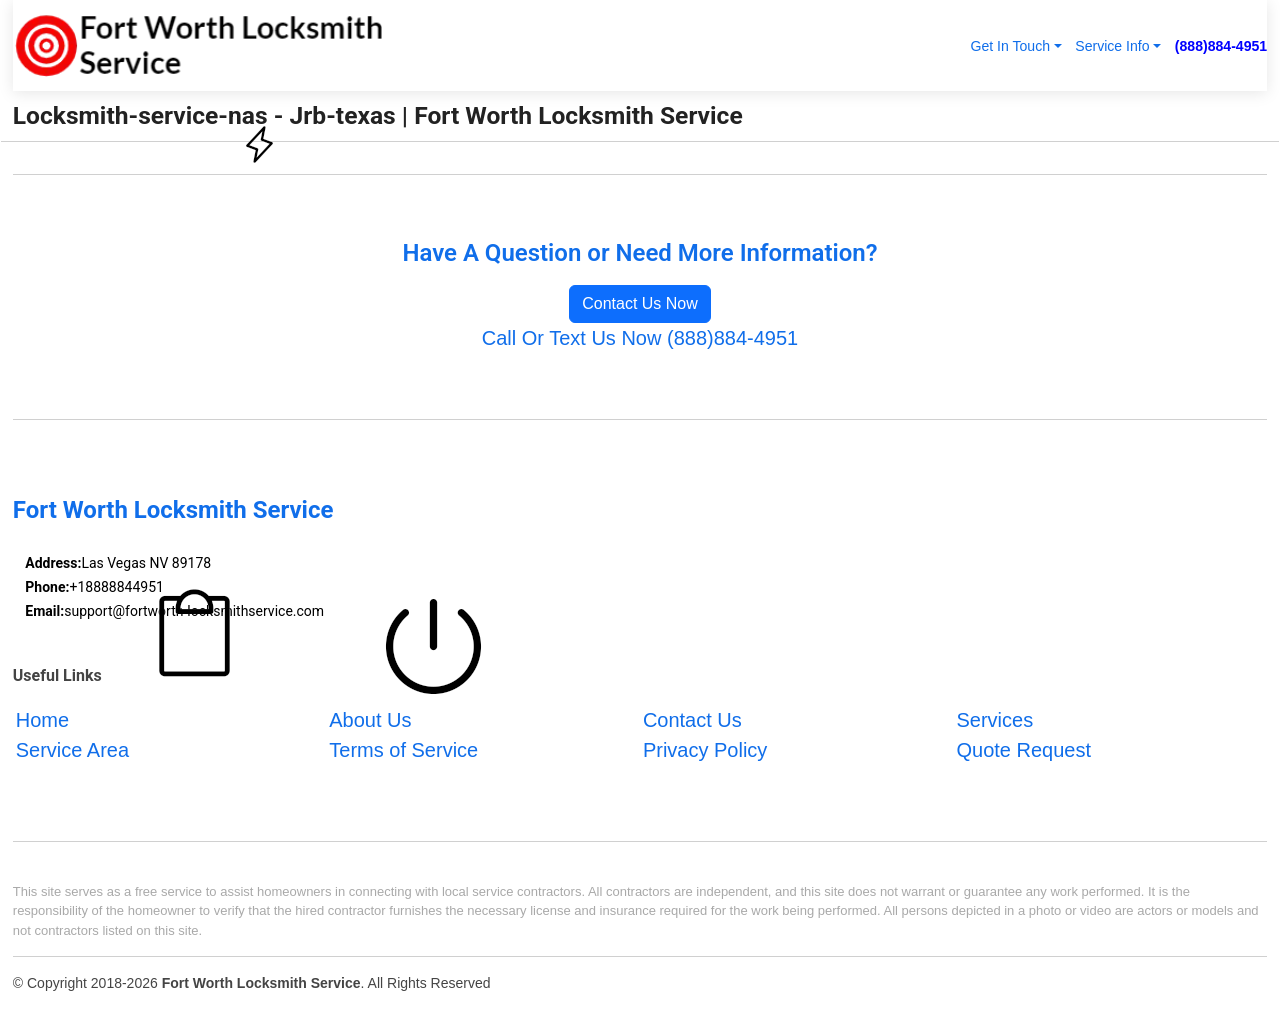  I want to click on copy to clipboard, so click(194, 634).